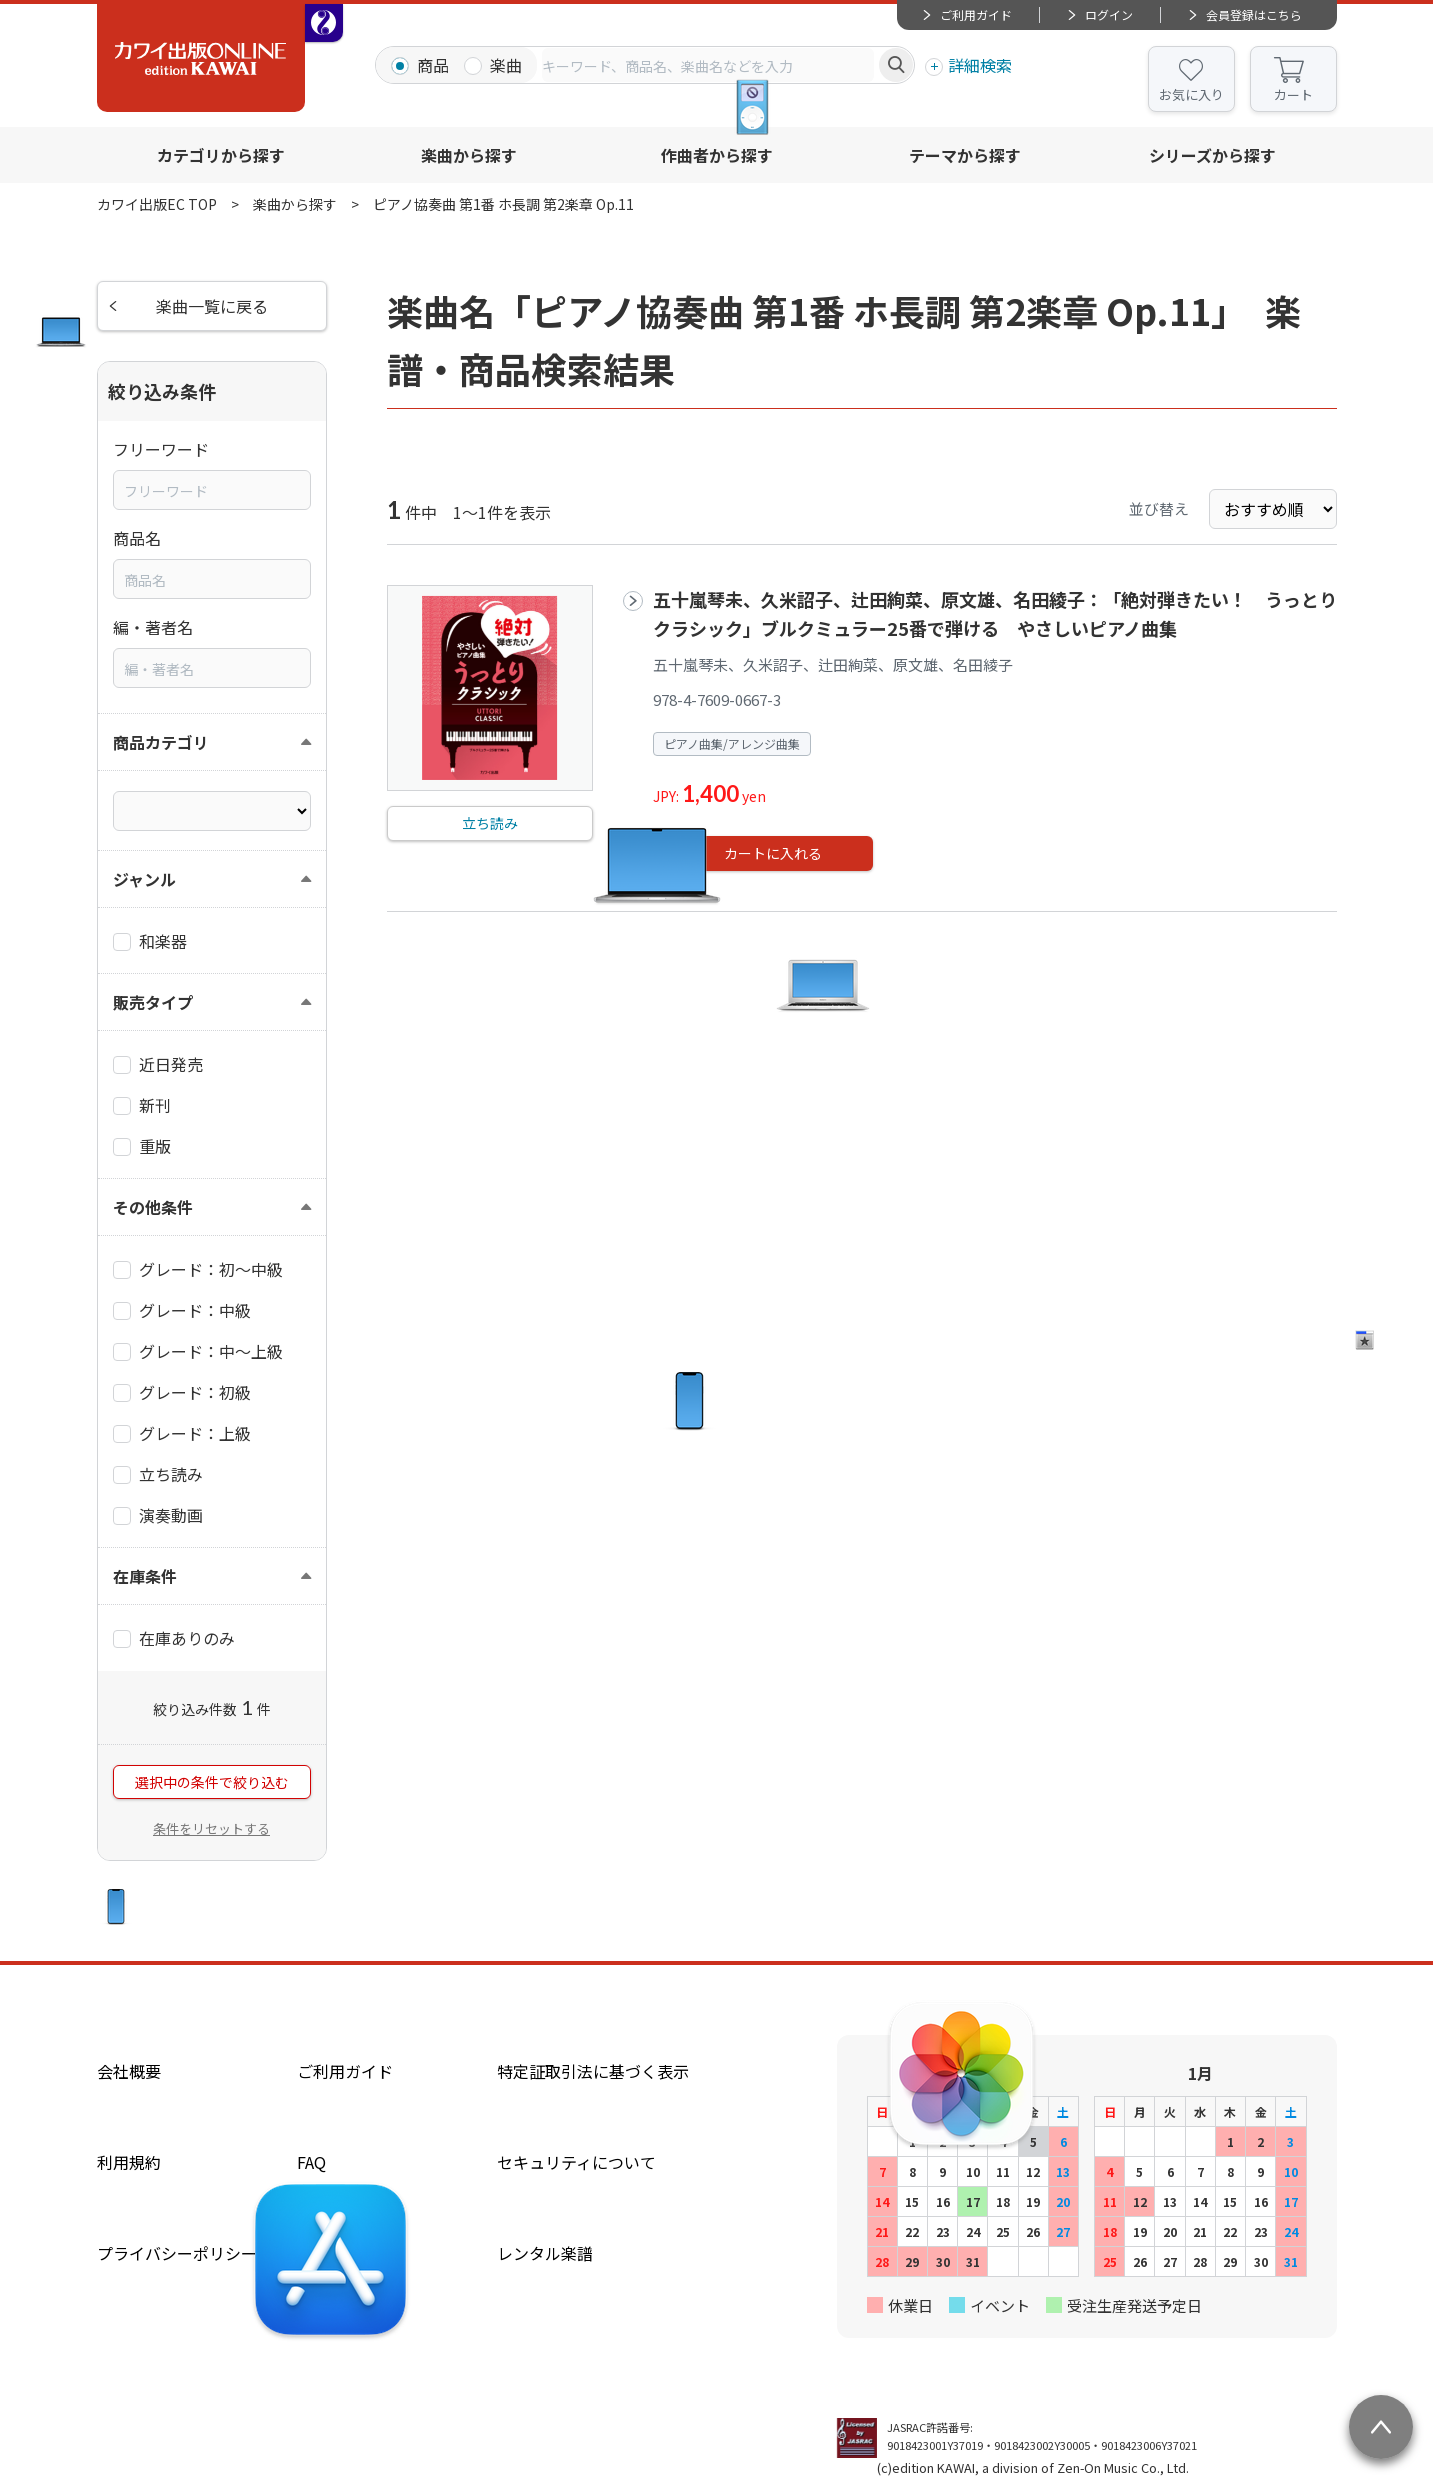 The height and width of the screenshot is (2479, 1433). What do you see at coordinates (823, 978) in the screenshot?
I see `indicates this macbook air in system preferences` at bounding box center [823, 978].